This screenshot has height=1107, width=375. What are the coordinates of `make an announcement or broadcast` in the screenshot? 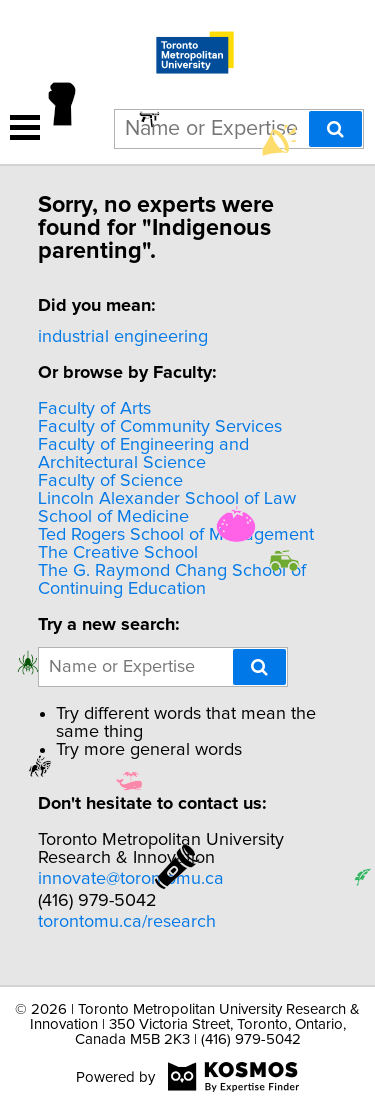 It's located at (279, 142).